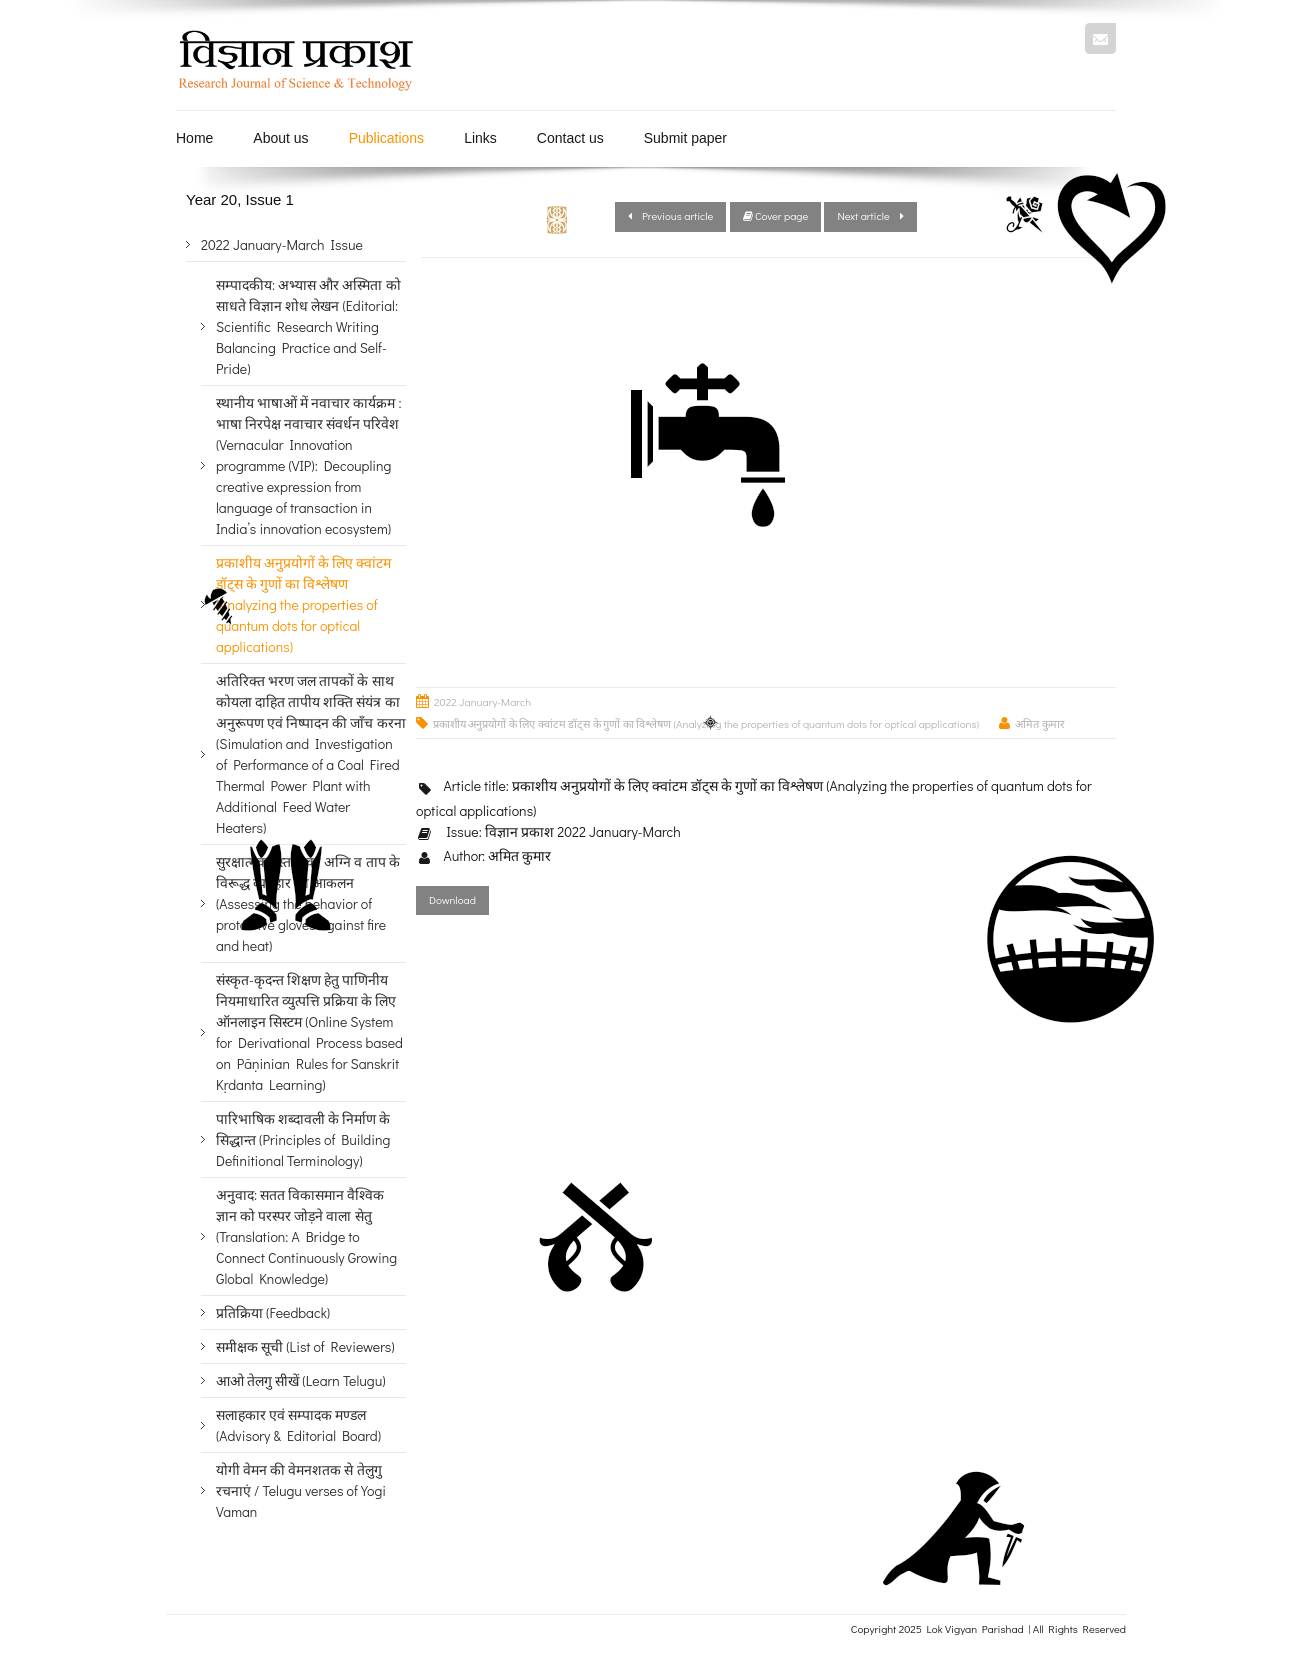 This screenshot has width=1292, height=1662. What do you see at coordinates (1024, 214) in the screenshot?
I see `select rogue or assassin character class` at bounding box center [1024, 214].